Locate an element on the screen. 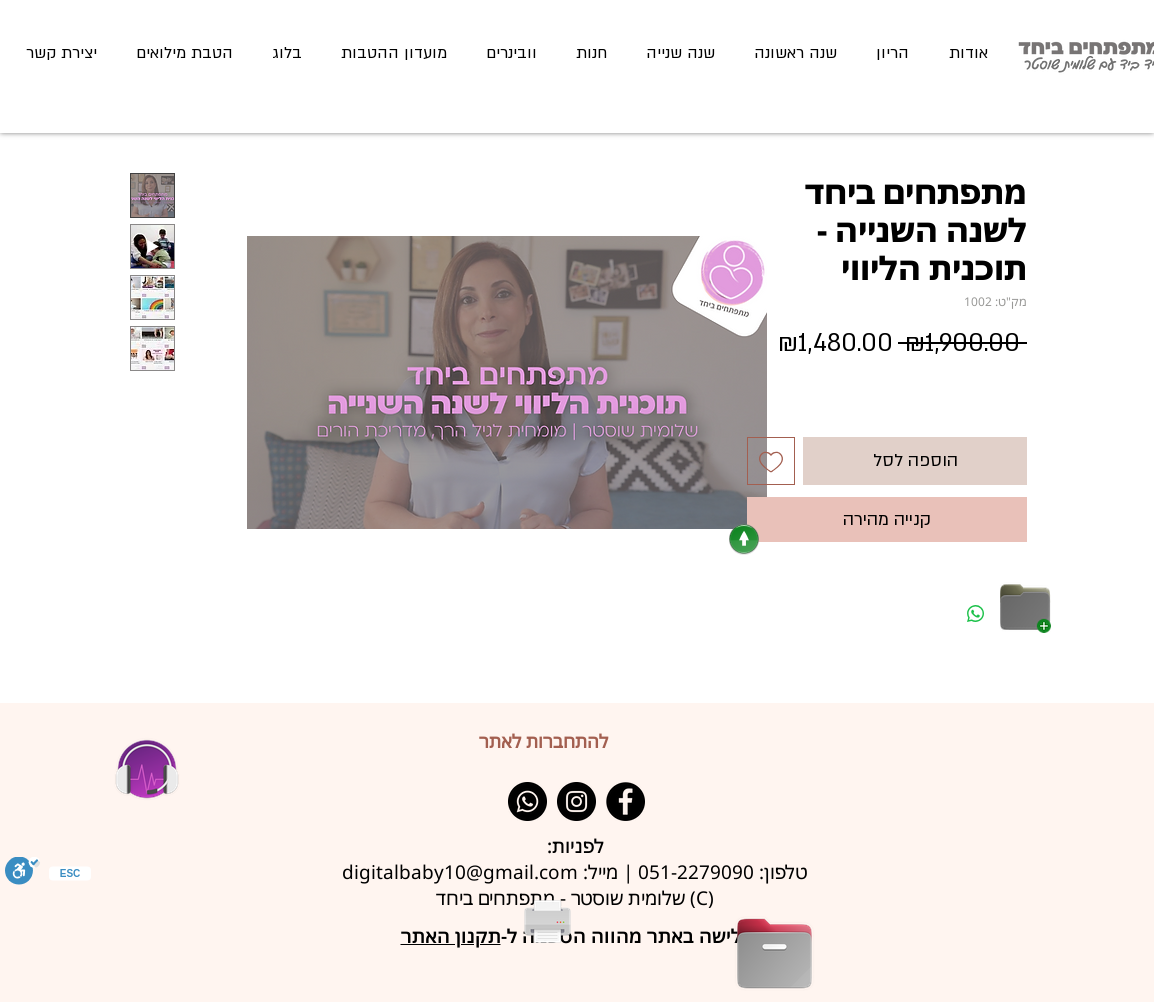 This screenshot has width=1154, height=1002. create a new folder is located at coordinates (1025, 607).